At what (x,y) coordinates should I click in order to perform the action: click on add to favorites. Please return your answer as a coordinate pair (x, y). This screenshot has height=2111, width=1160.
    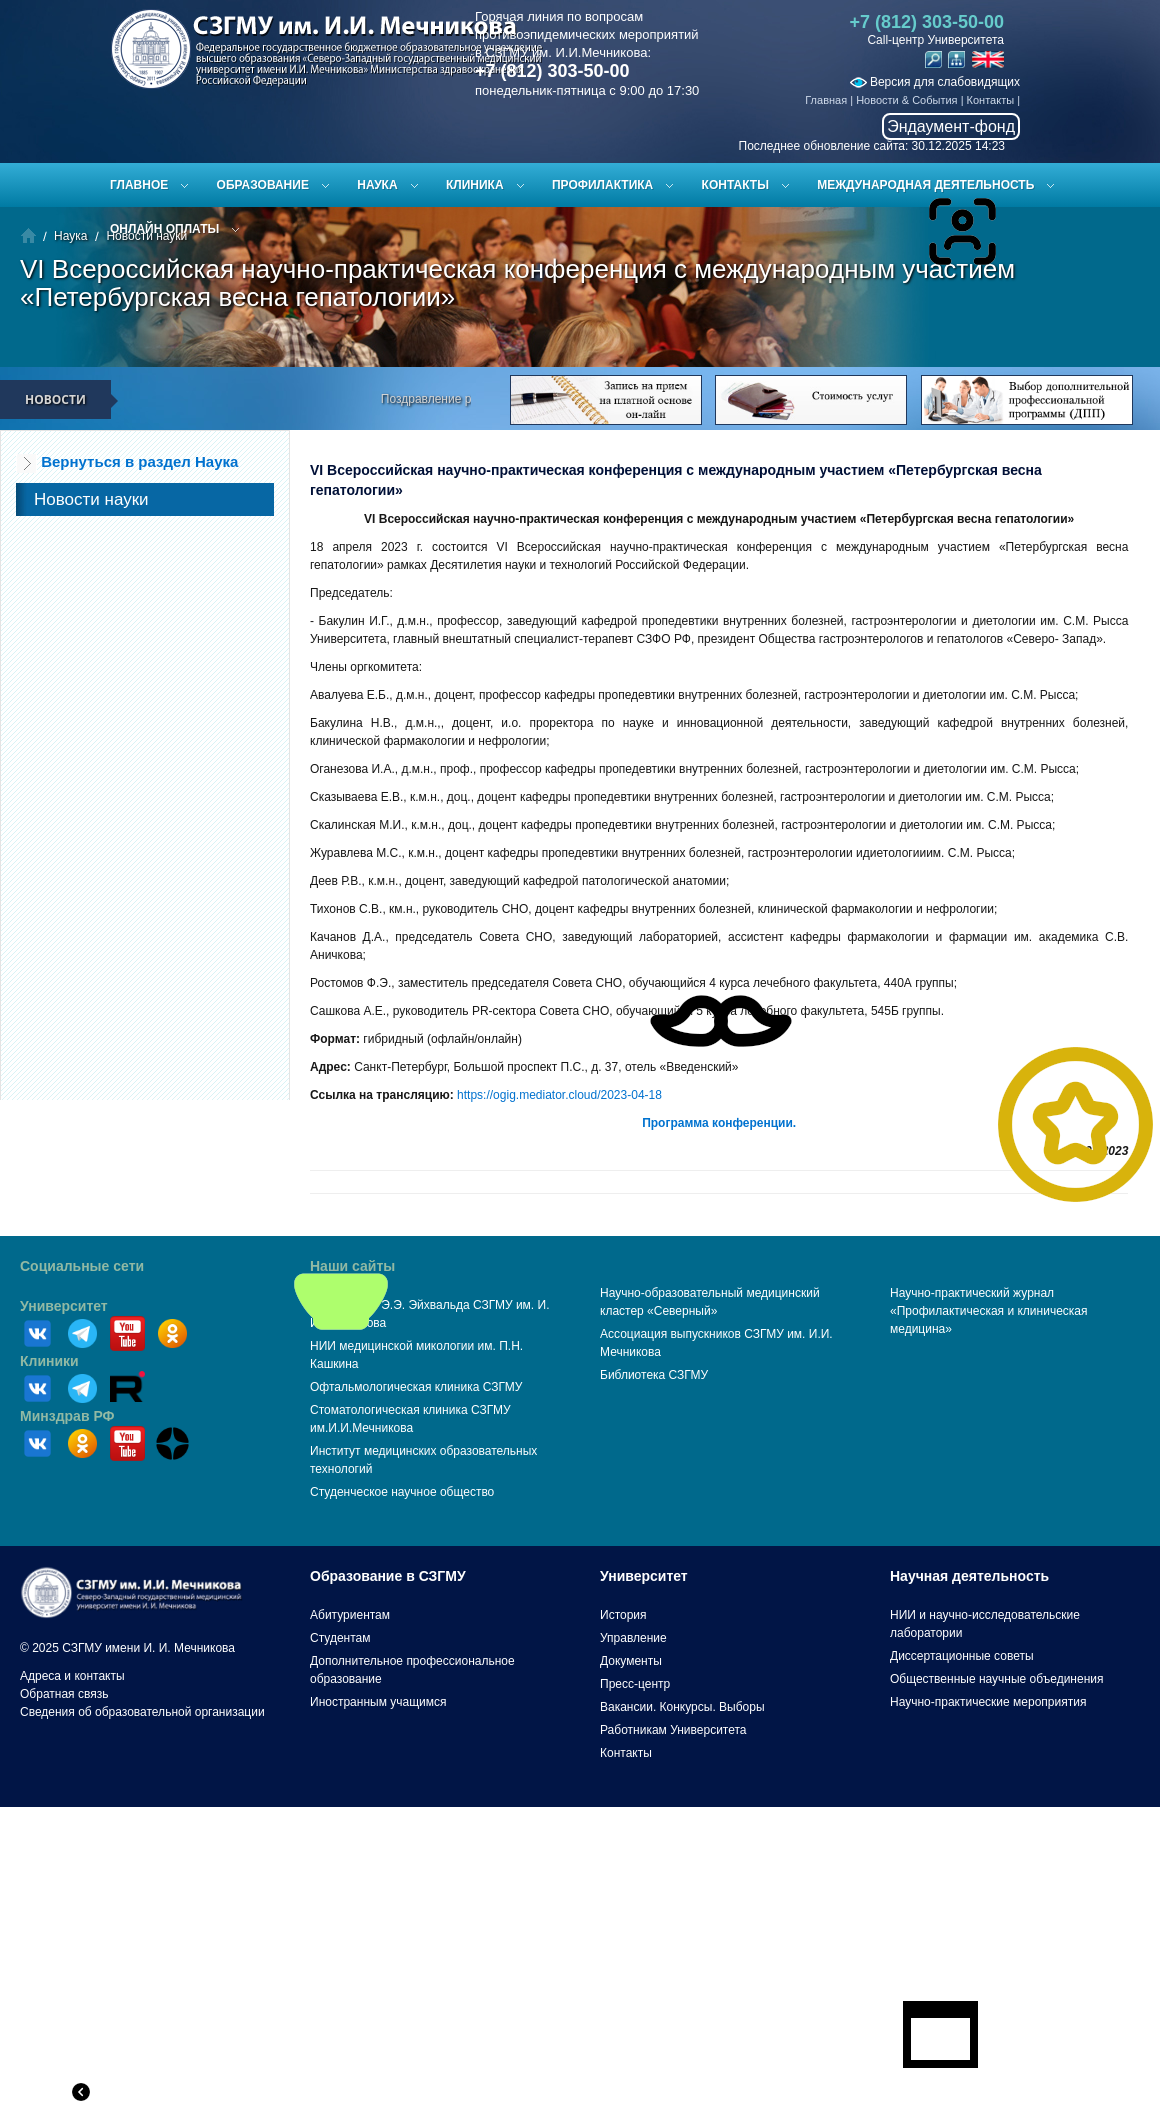
    Looking at the image, I should click on (1075, 1124).